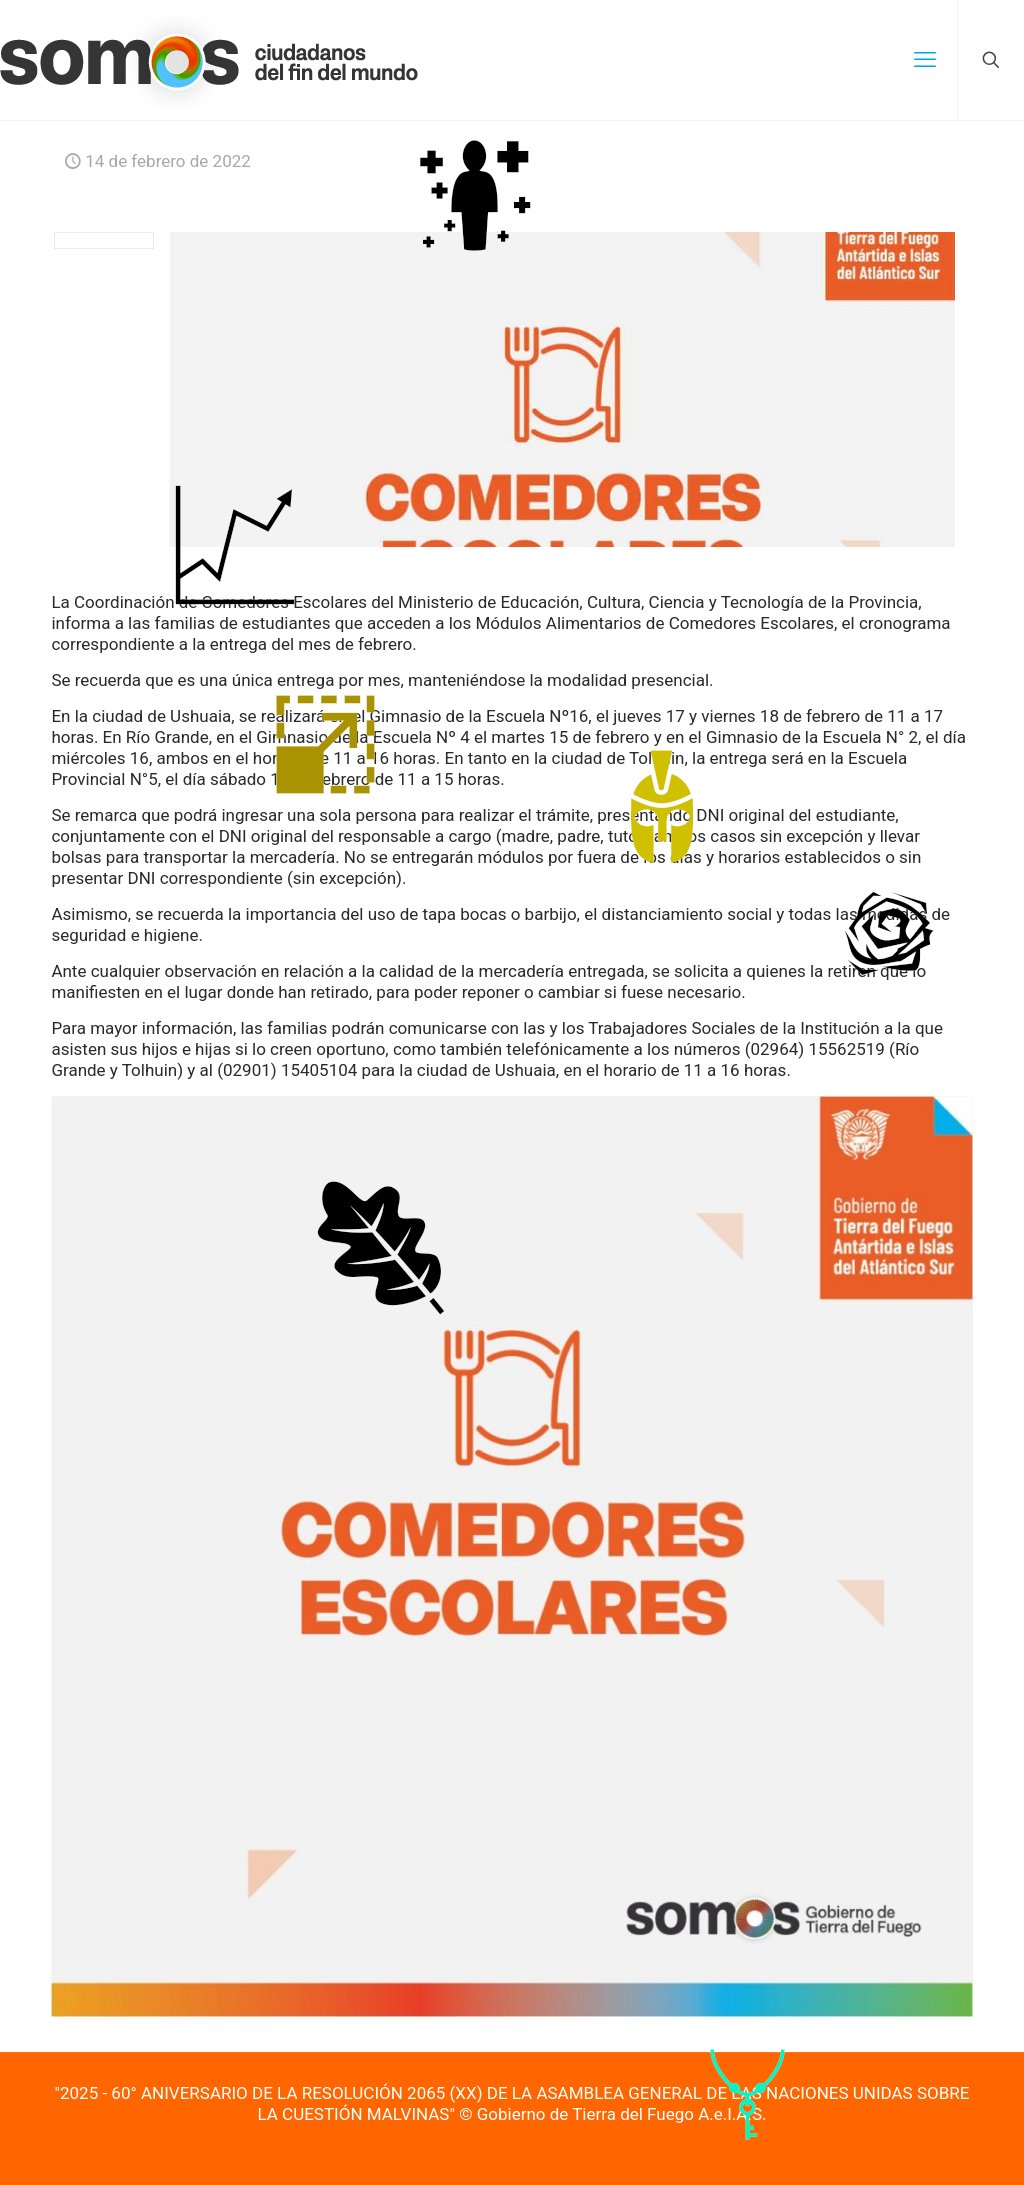  Describe the element at coordinates (381, 1248) in the screenshot. I see `represents nature or environmental category` at that location.